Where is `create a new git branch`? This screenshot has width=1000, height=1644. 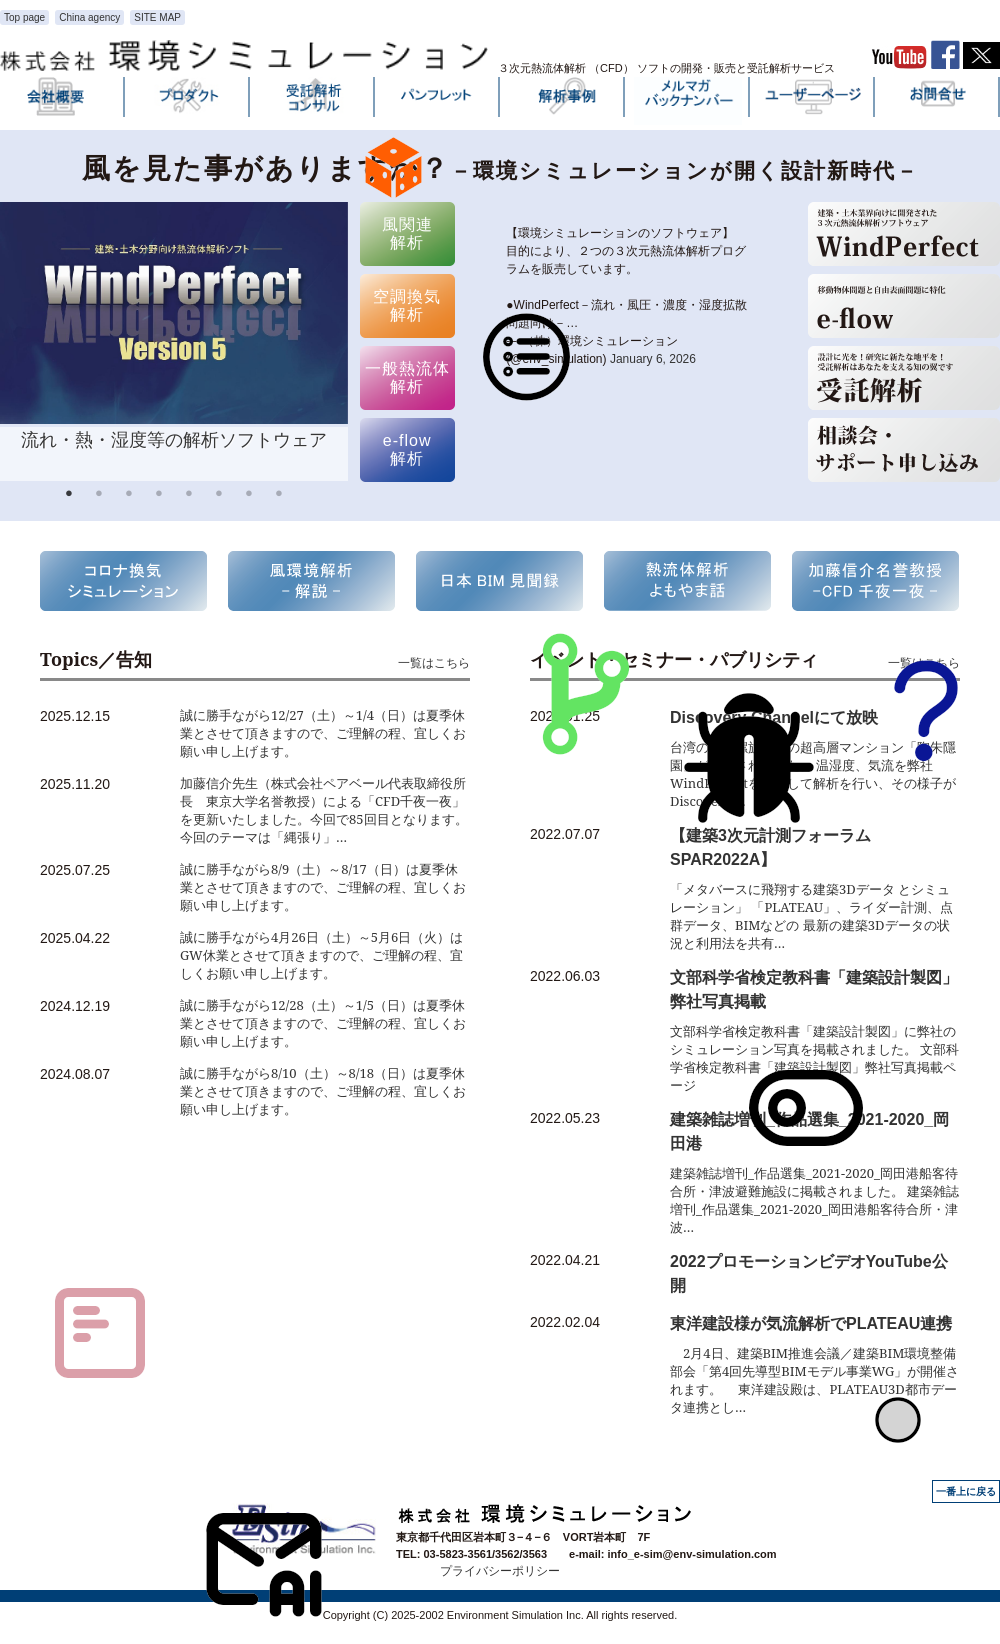
create a new git branch is located at coordinates (586, 694).